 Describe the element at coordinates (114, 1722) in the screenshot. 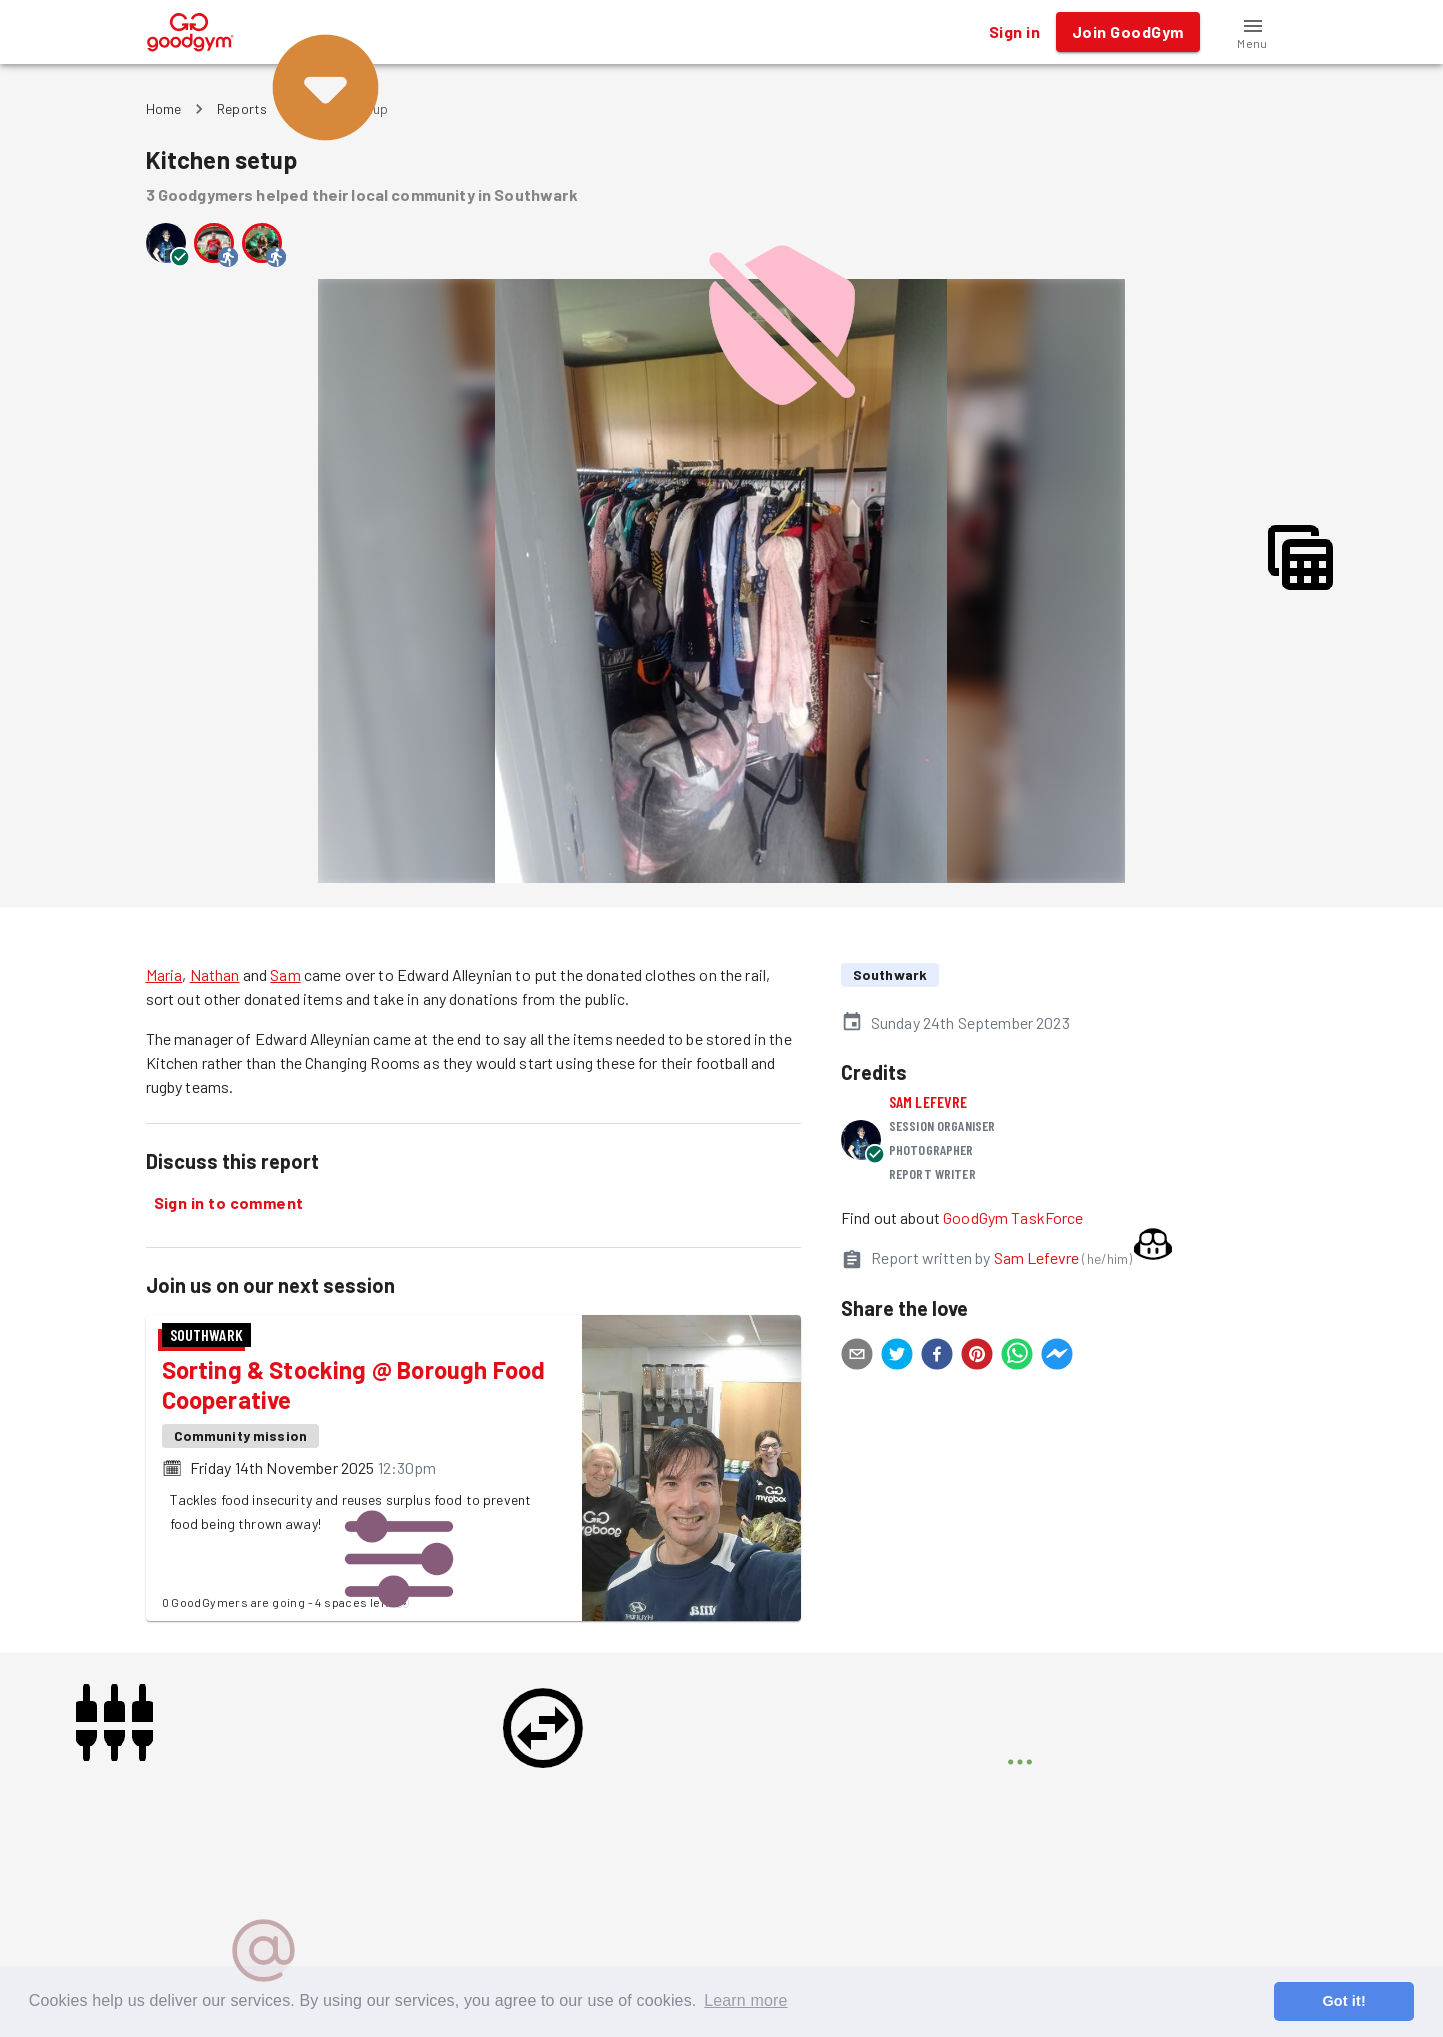

I see `access audio/video input settings` at that location.